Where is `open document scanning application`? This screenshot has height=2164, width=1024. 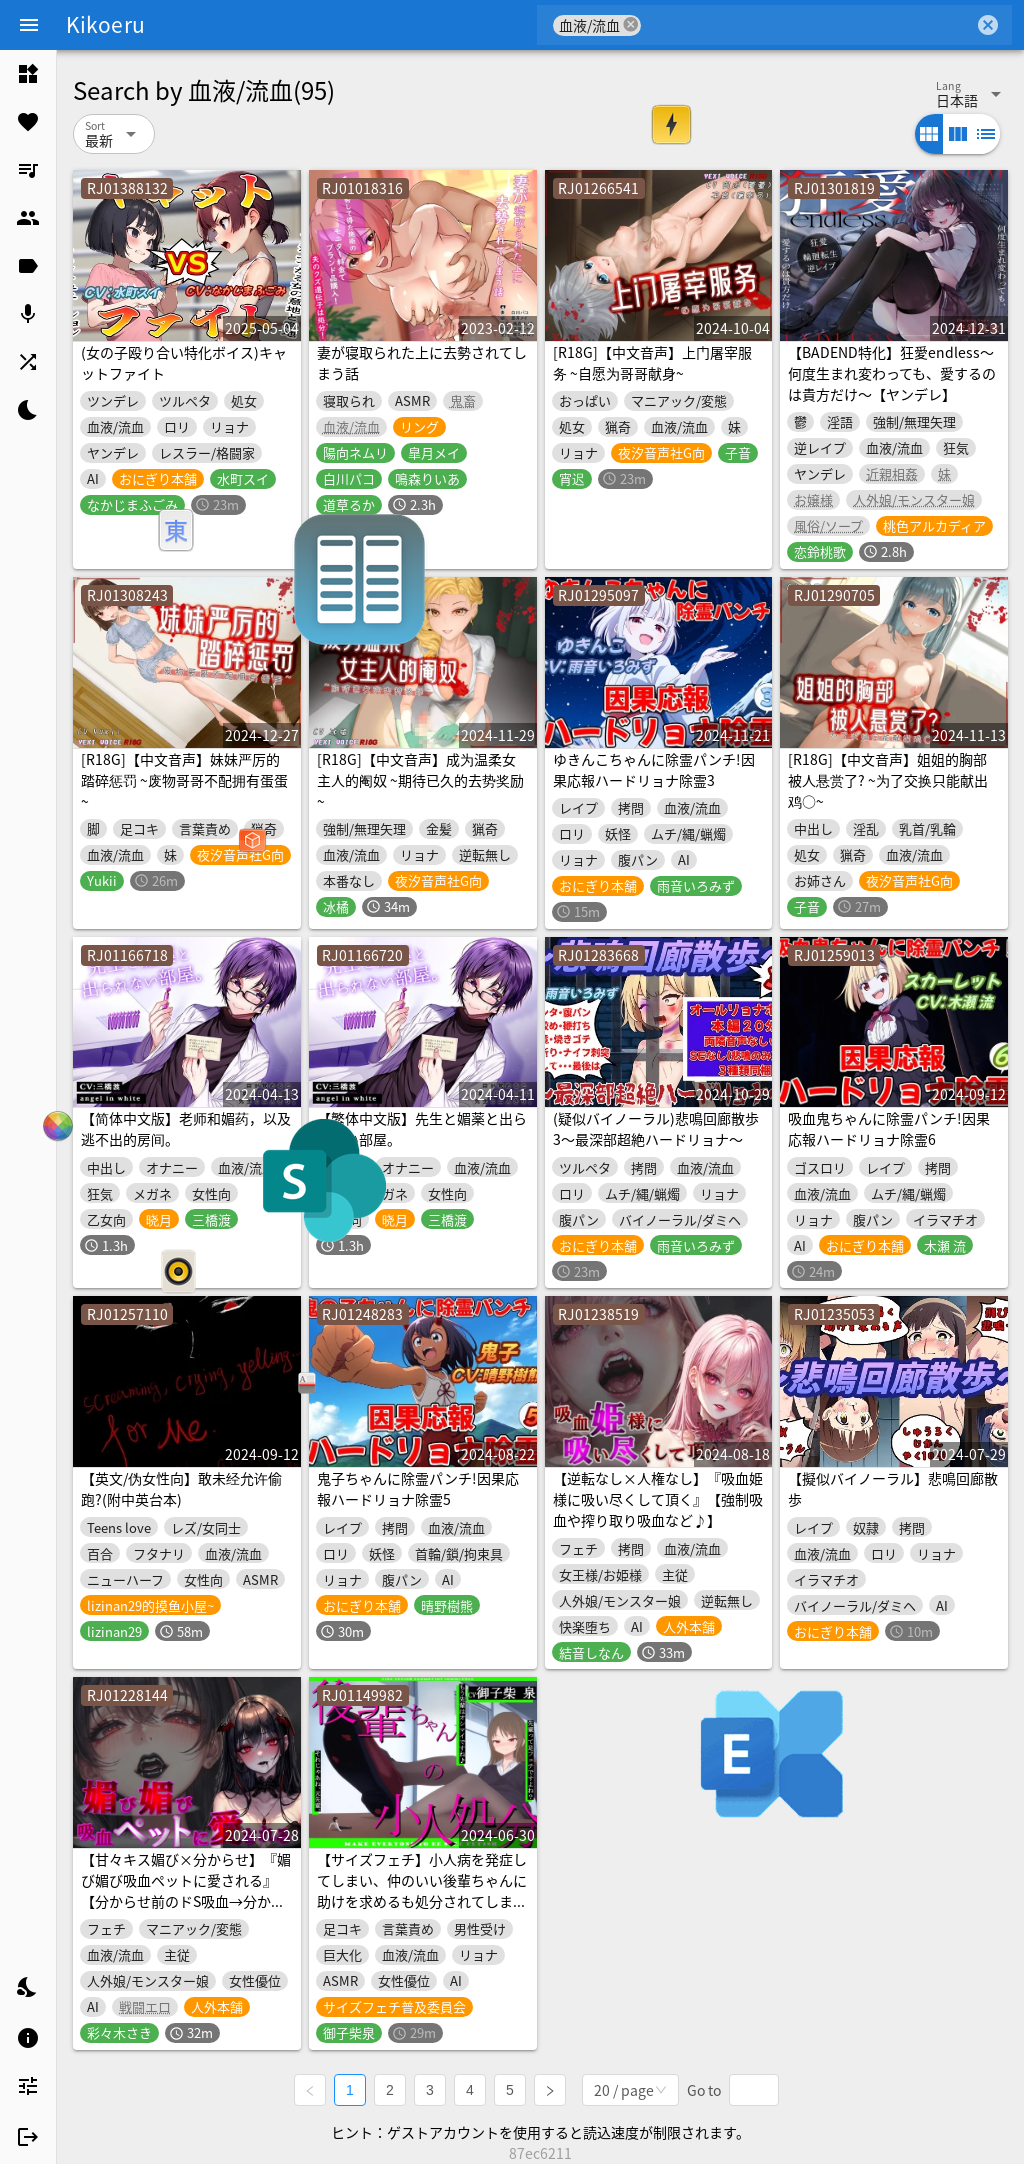
open document scanning application is located at coordinates (307, 1383).